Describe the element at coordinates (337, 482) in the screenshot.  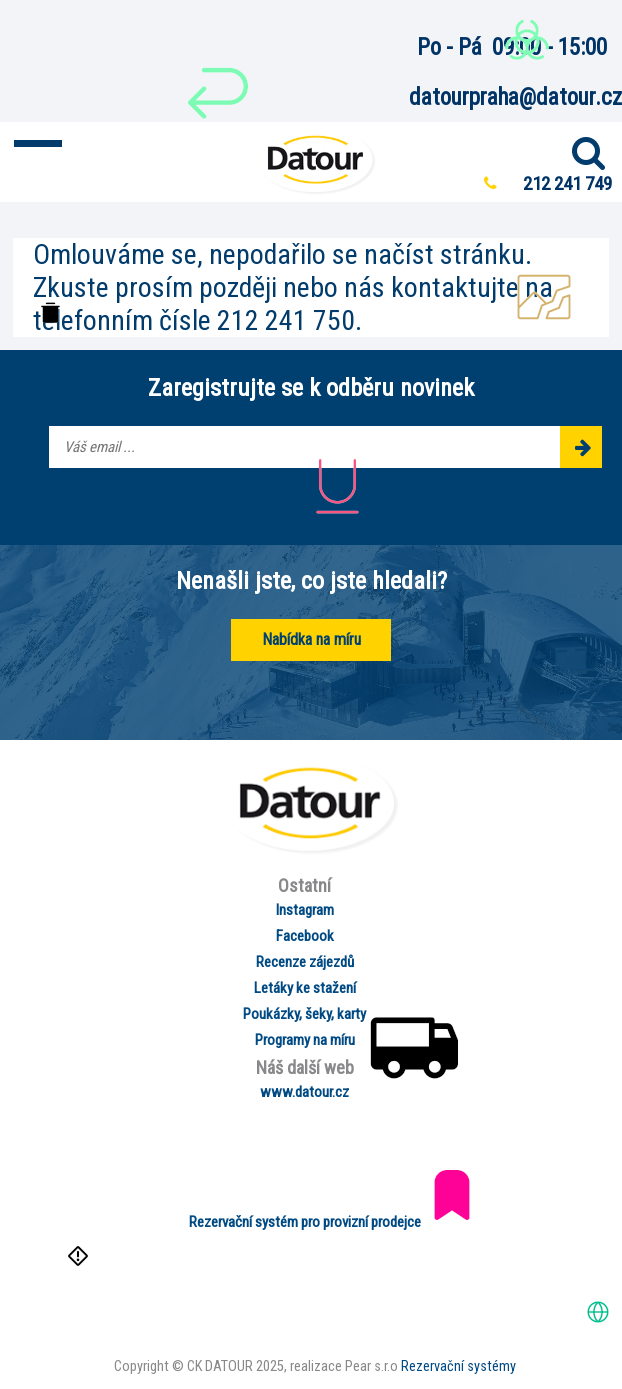
I see `apply underline formatting to selected text` at that location.